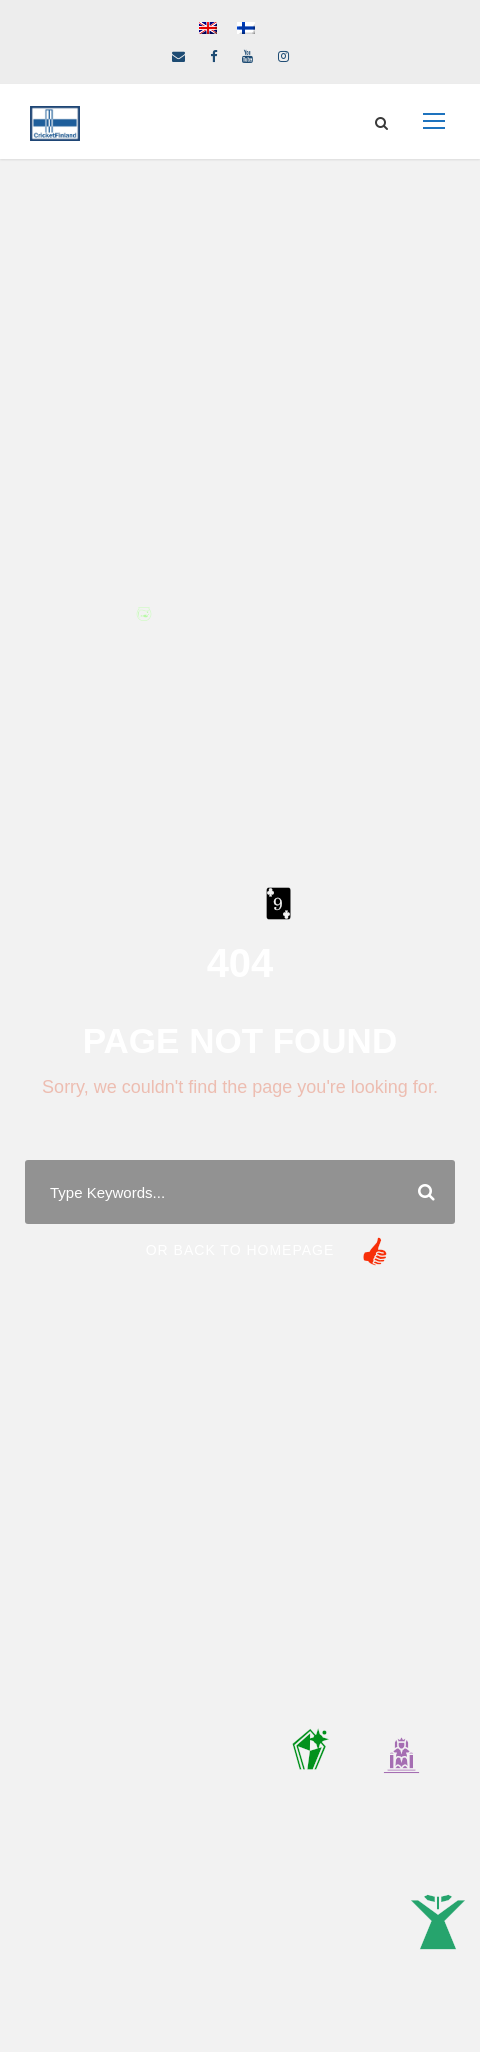 The image size is (480, 2052). I want to click on indicates a racing or competition game mode, so click(309, 1749).